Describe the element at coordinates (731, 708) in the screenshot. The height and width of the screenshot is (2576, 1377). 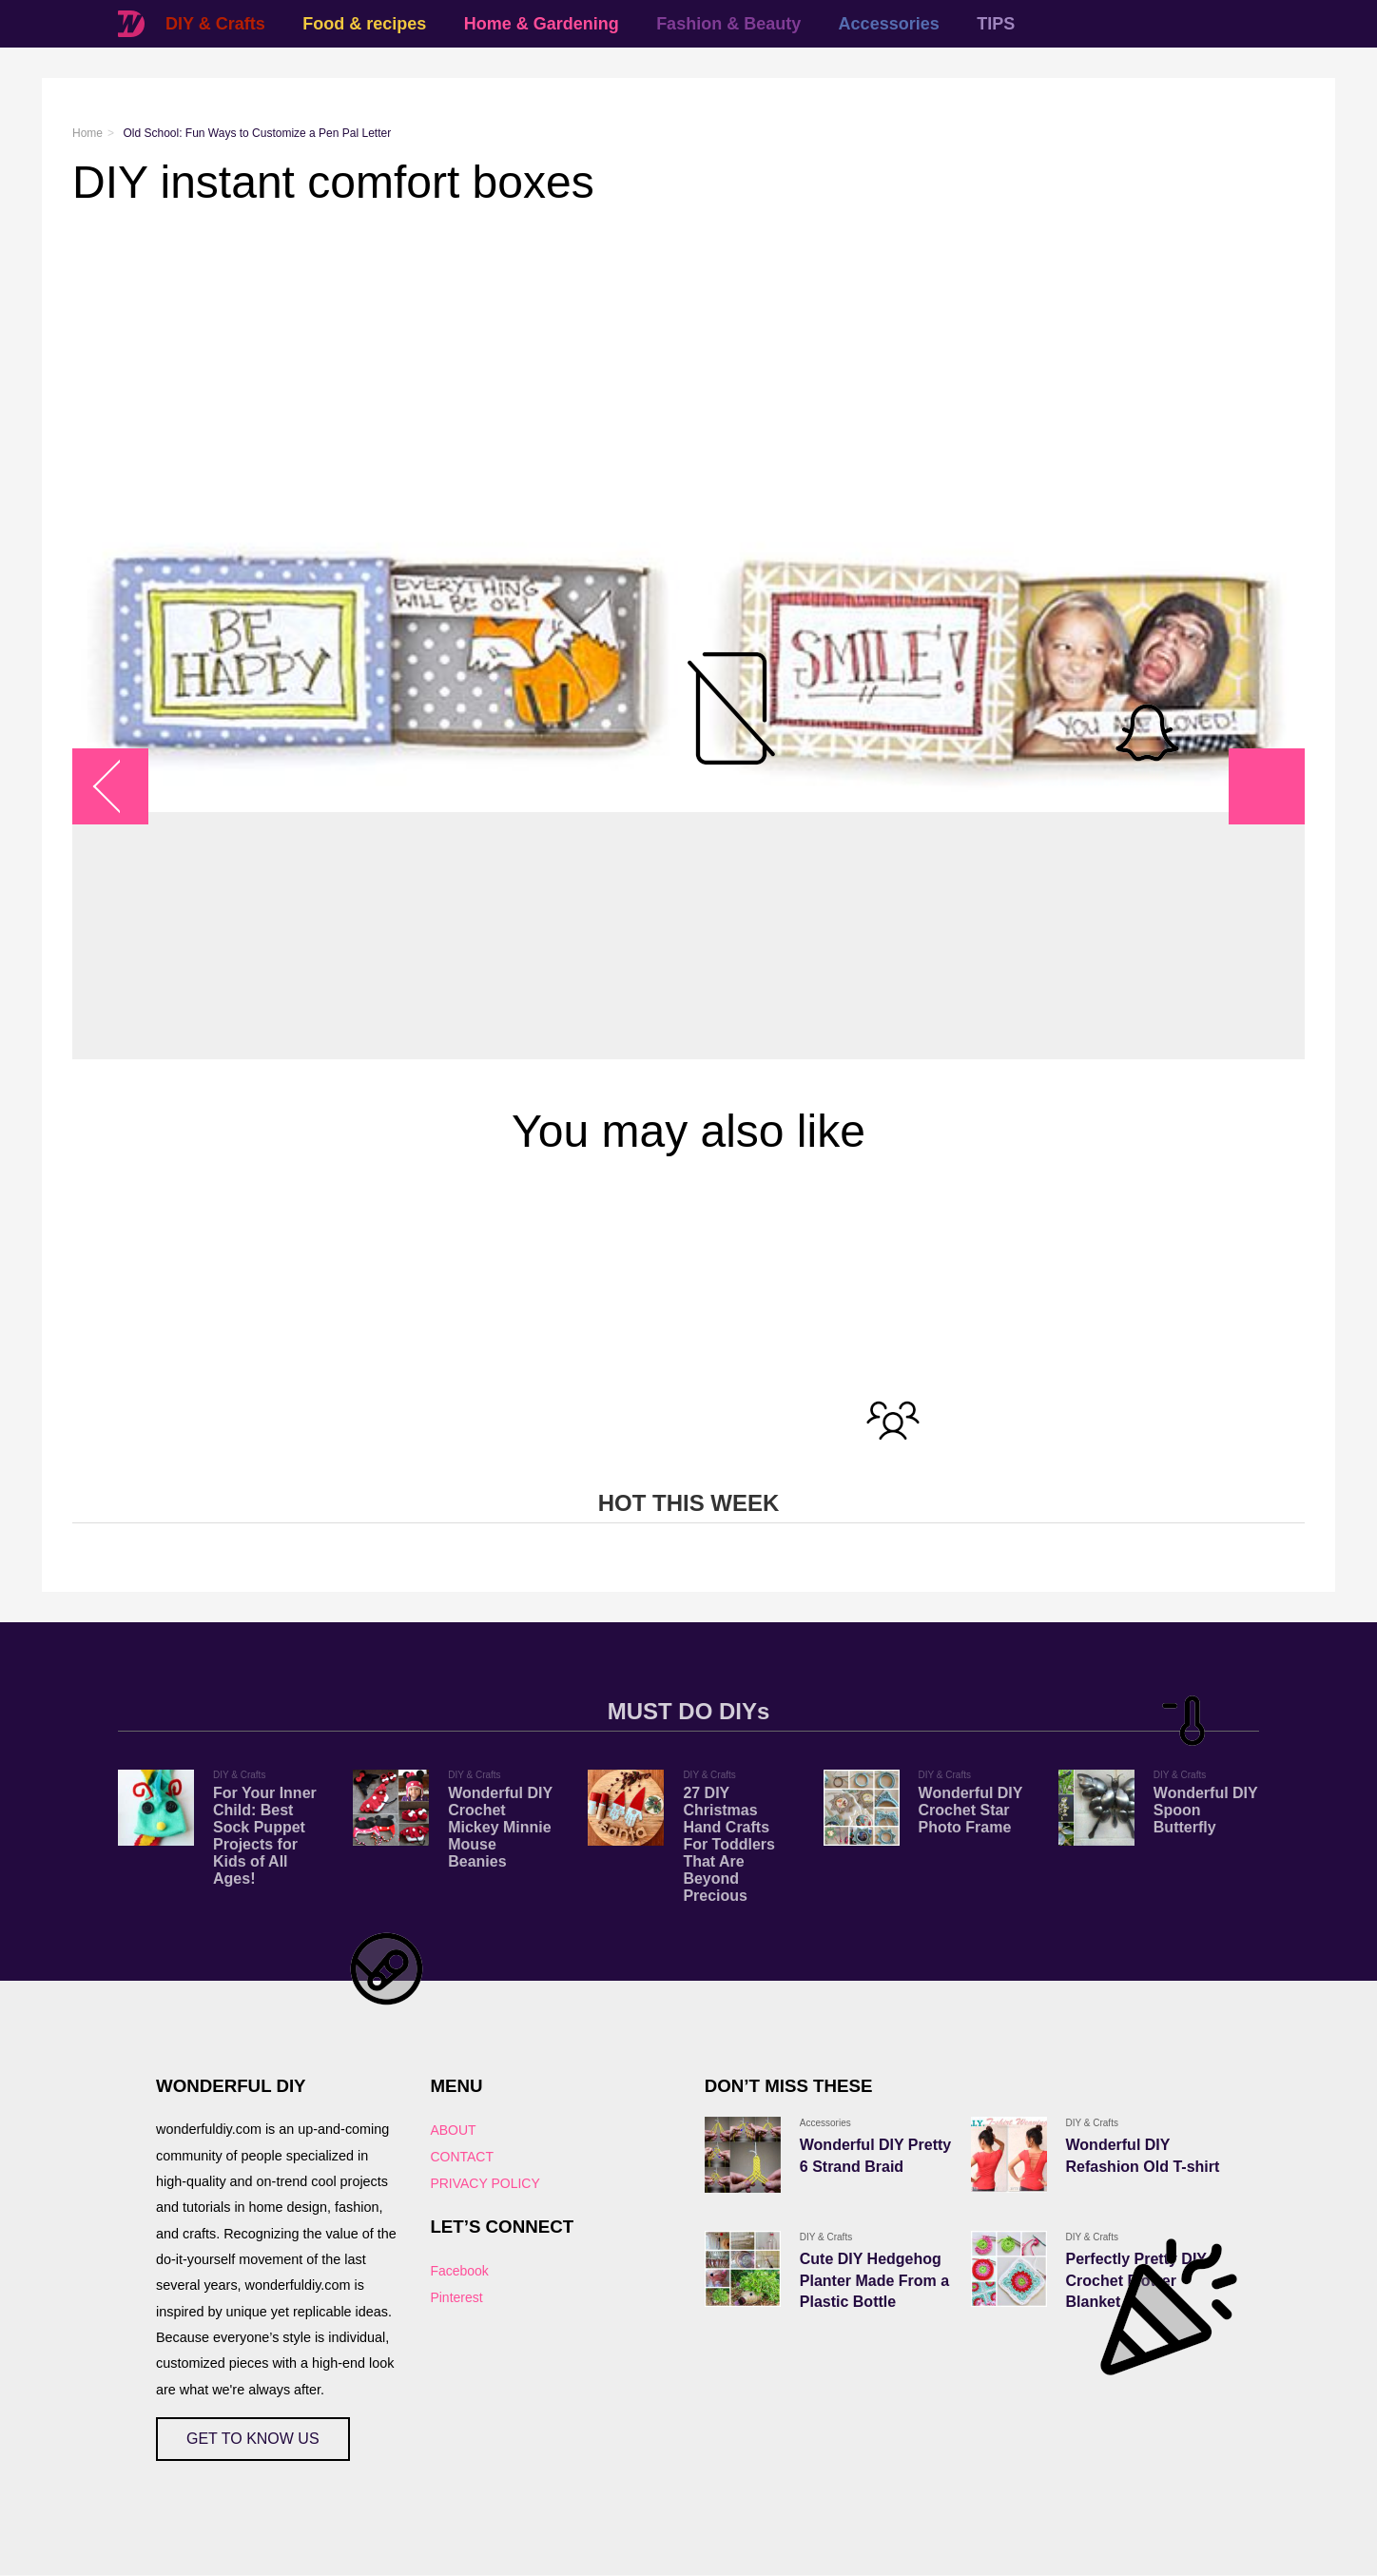
I see `mobile device unavailable or disabled` at that location.